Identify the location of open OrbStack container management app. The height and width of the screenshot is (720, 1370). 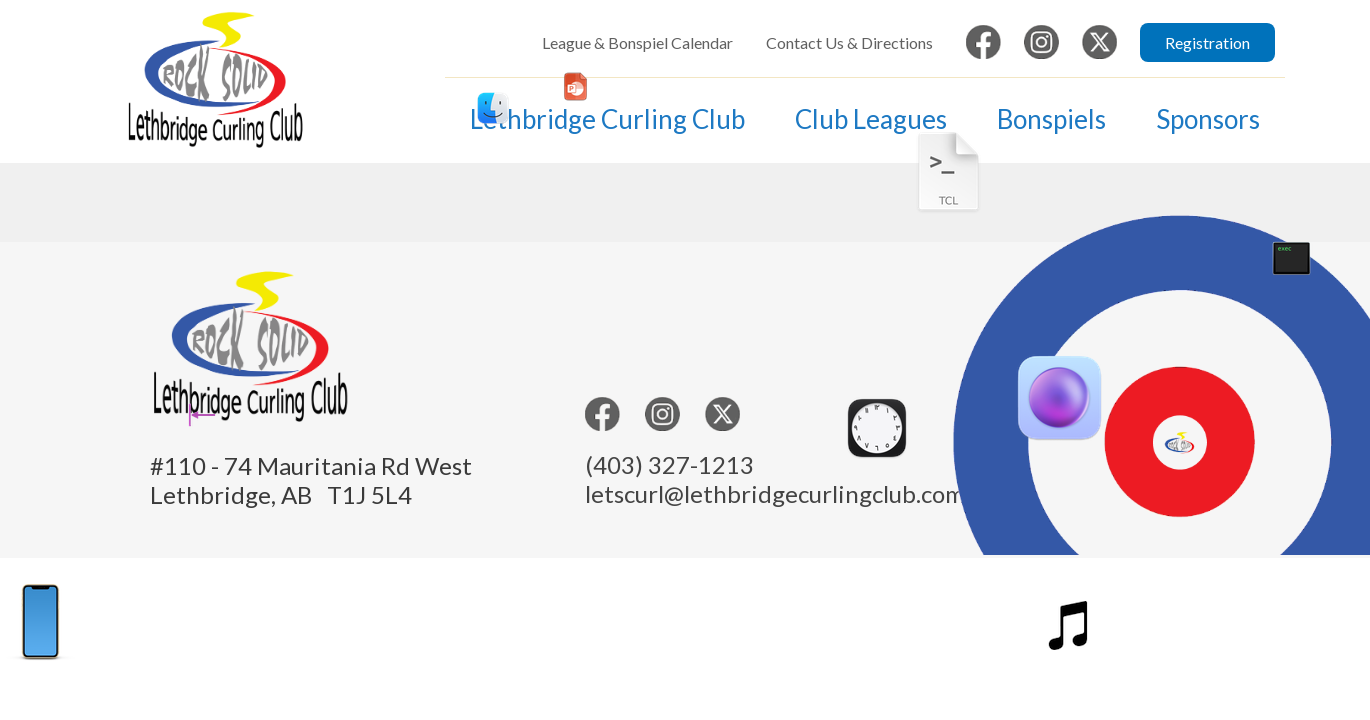
(1059, 397).